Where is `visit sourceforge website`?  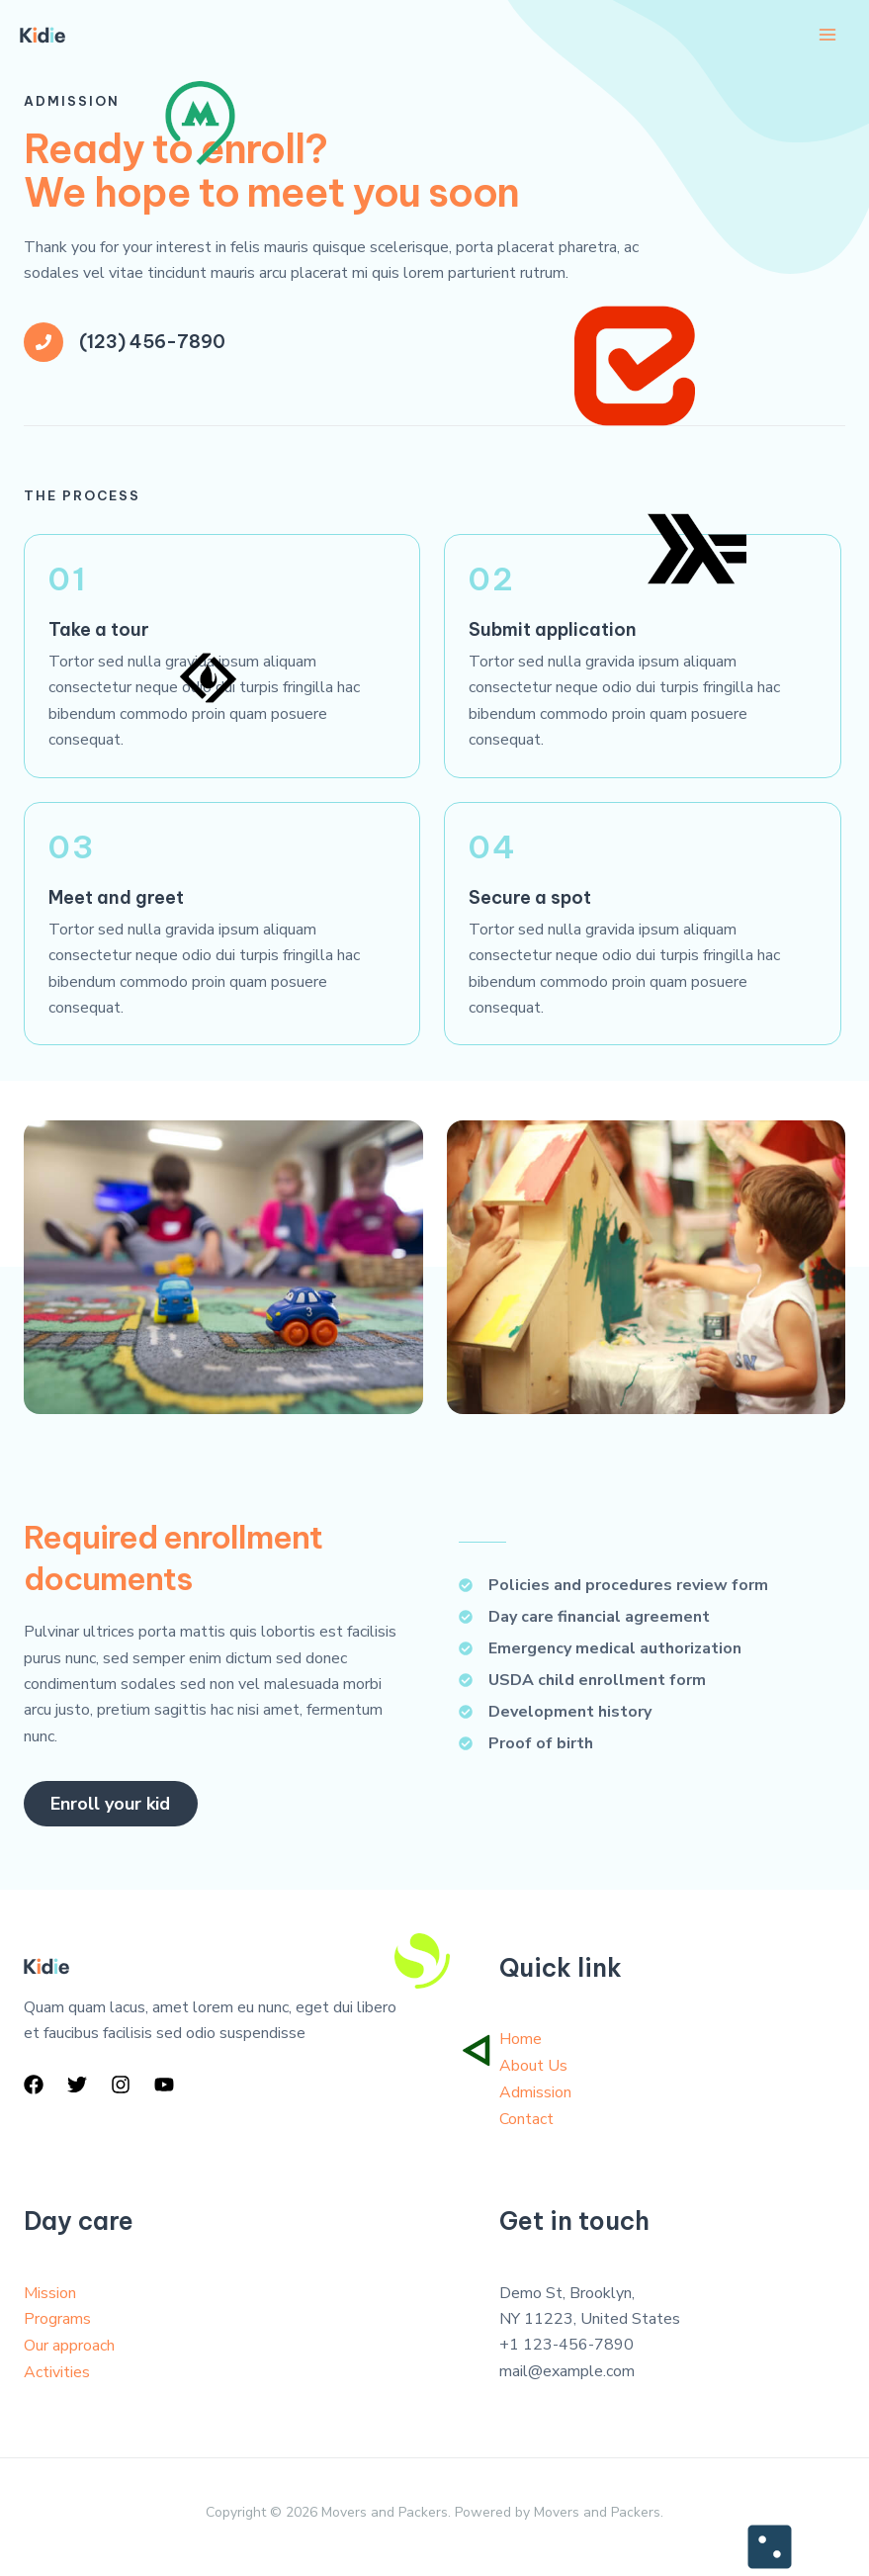 visit sourceforge website is located at coordinates (208, 677).